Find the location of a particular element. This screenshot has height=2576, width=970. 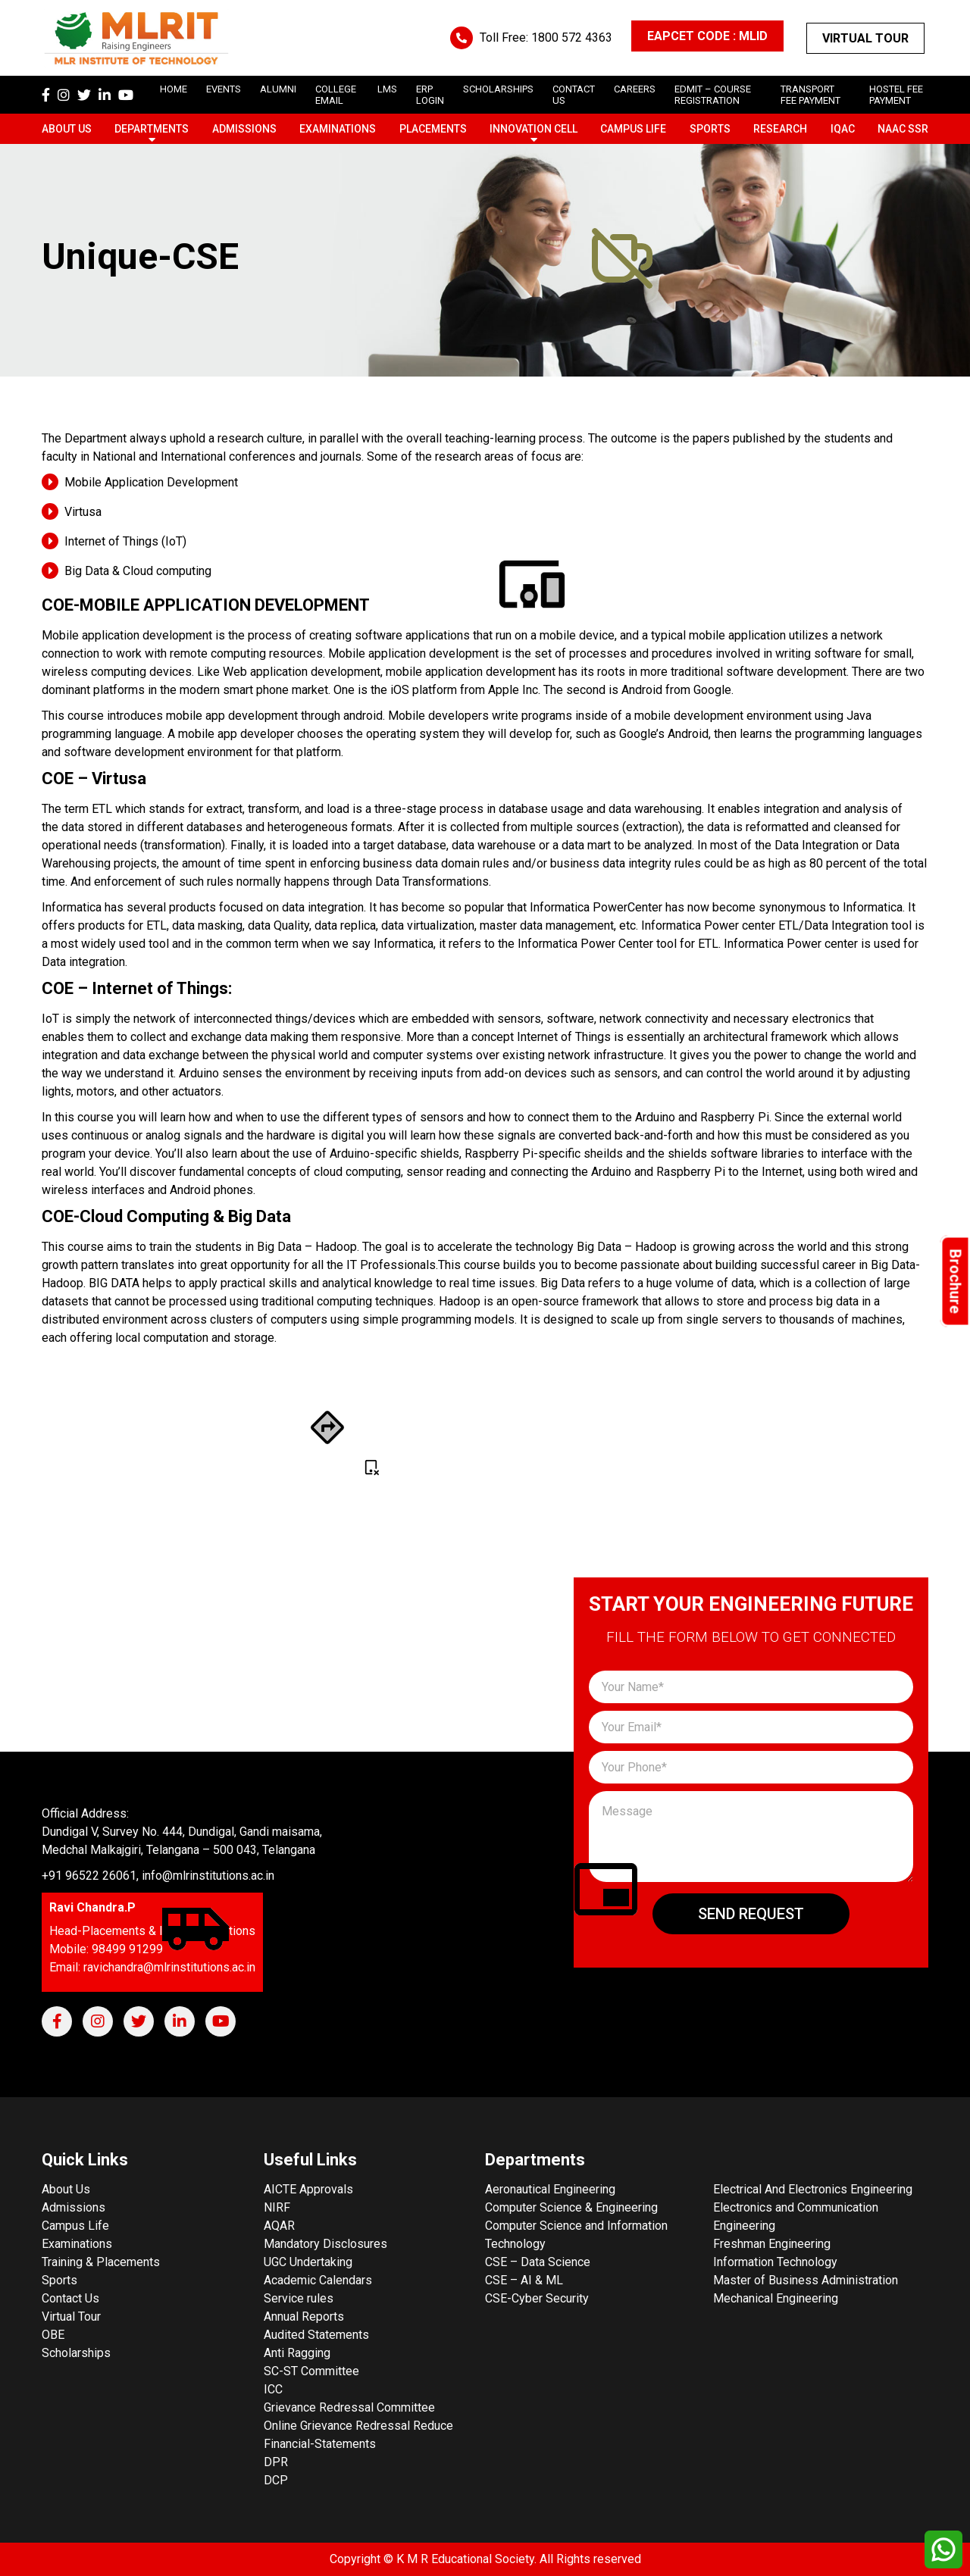

access airport shuttle services is located at coordinates (196, 1929).